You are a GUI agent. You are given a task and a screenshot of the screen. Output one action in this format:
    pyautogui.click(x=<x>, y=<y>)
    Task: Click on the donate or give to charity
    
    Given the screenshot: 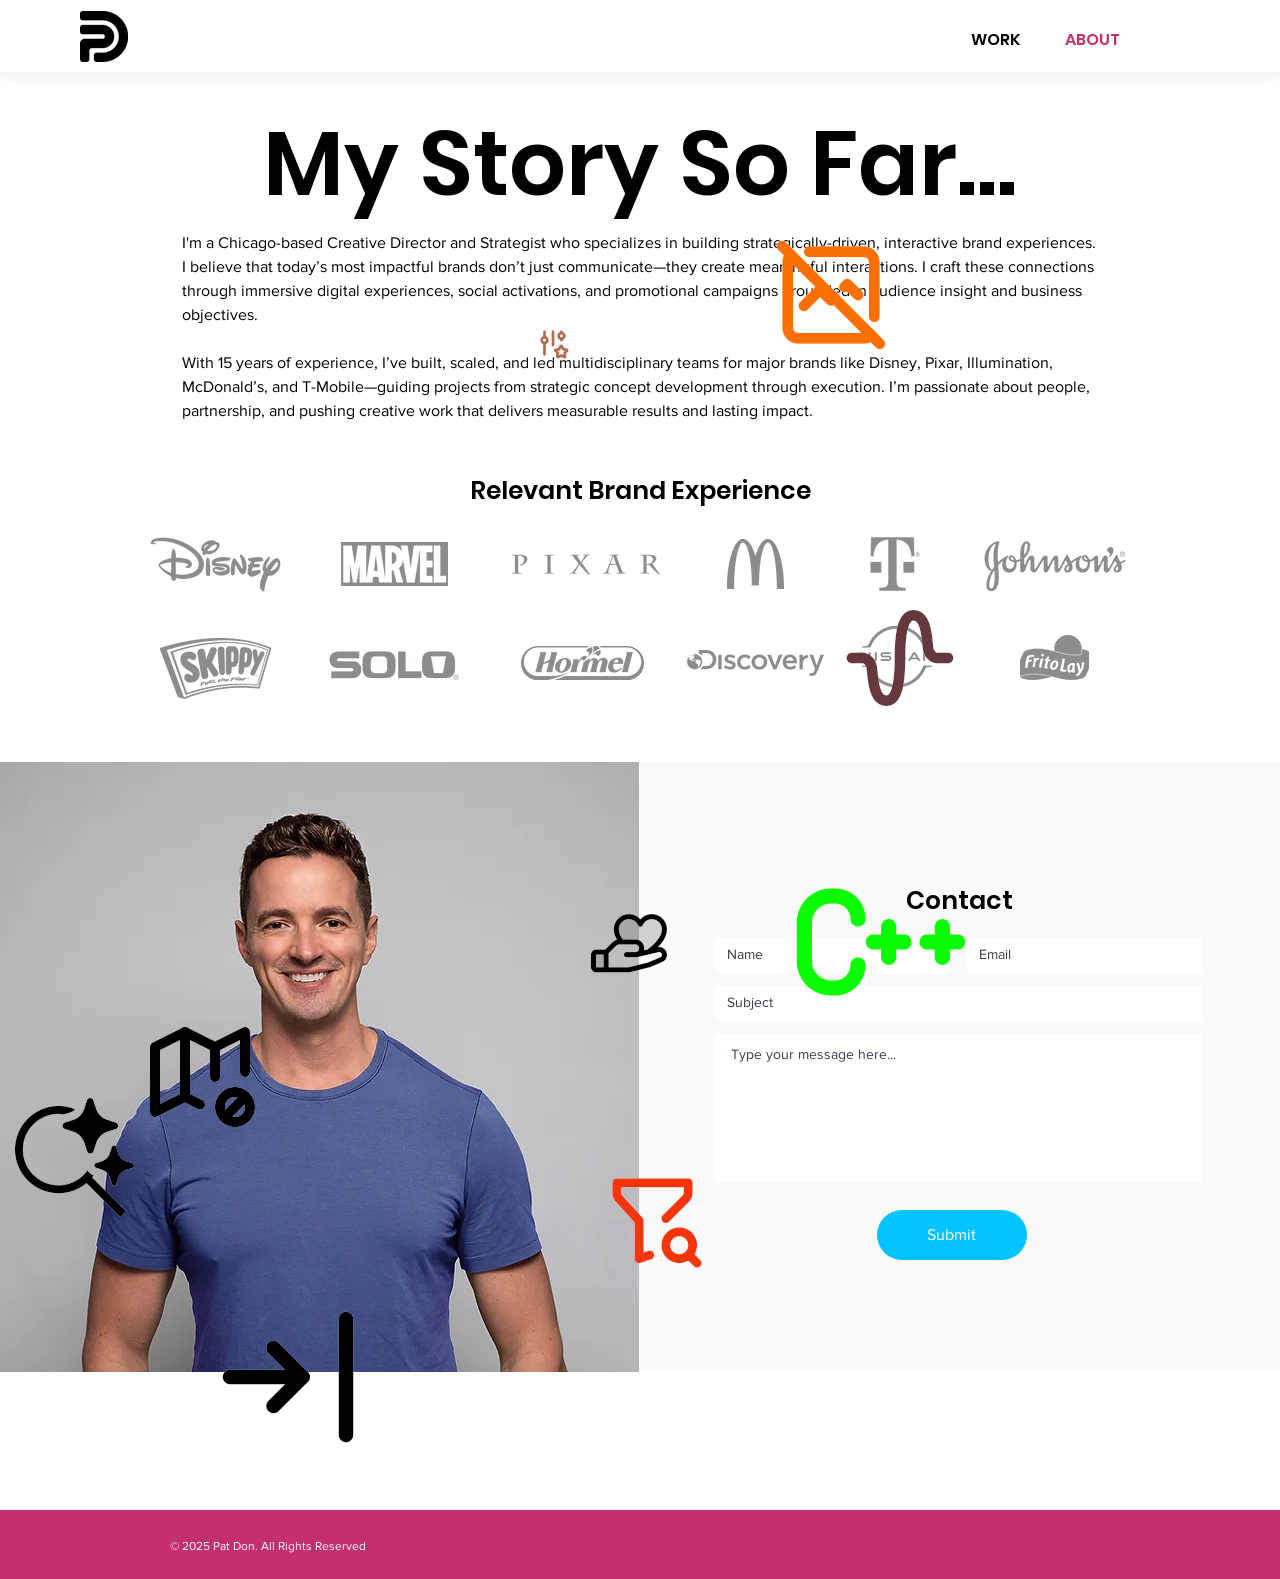 What is the action you would take?
    pyautogui.click(x=631, y=944)
    